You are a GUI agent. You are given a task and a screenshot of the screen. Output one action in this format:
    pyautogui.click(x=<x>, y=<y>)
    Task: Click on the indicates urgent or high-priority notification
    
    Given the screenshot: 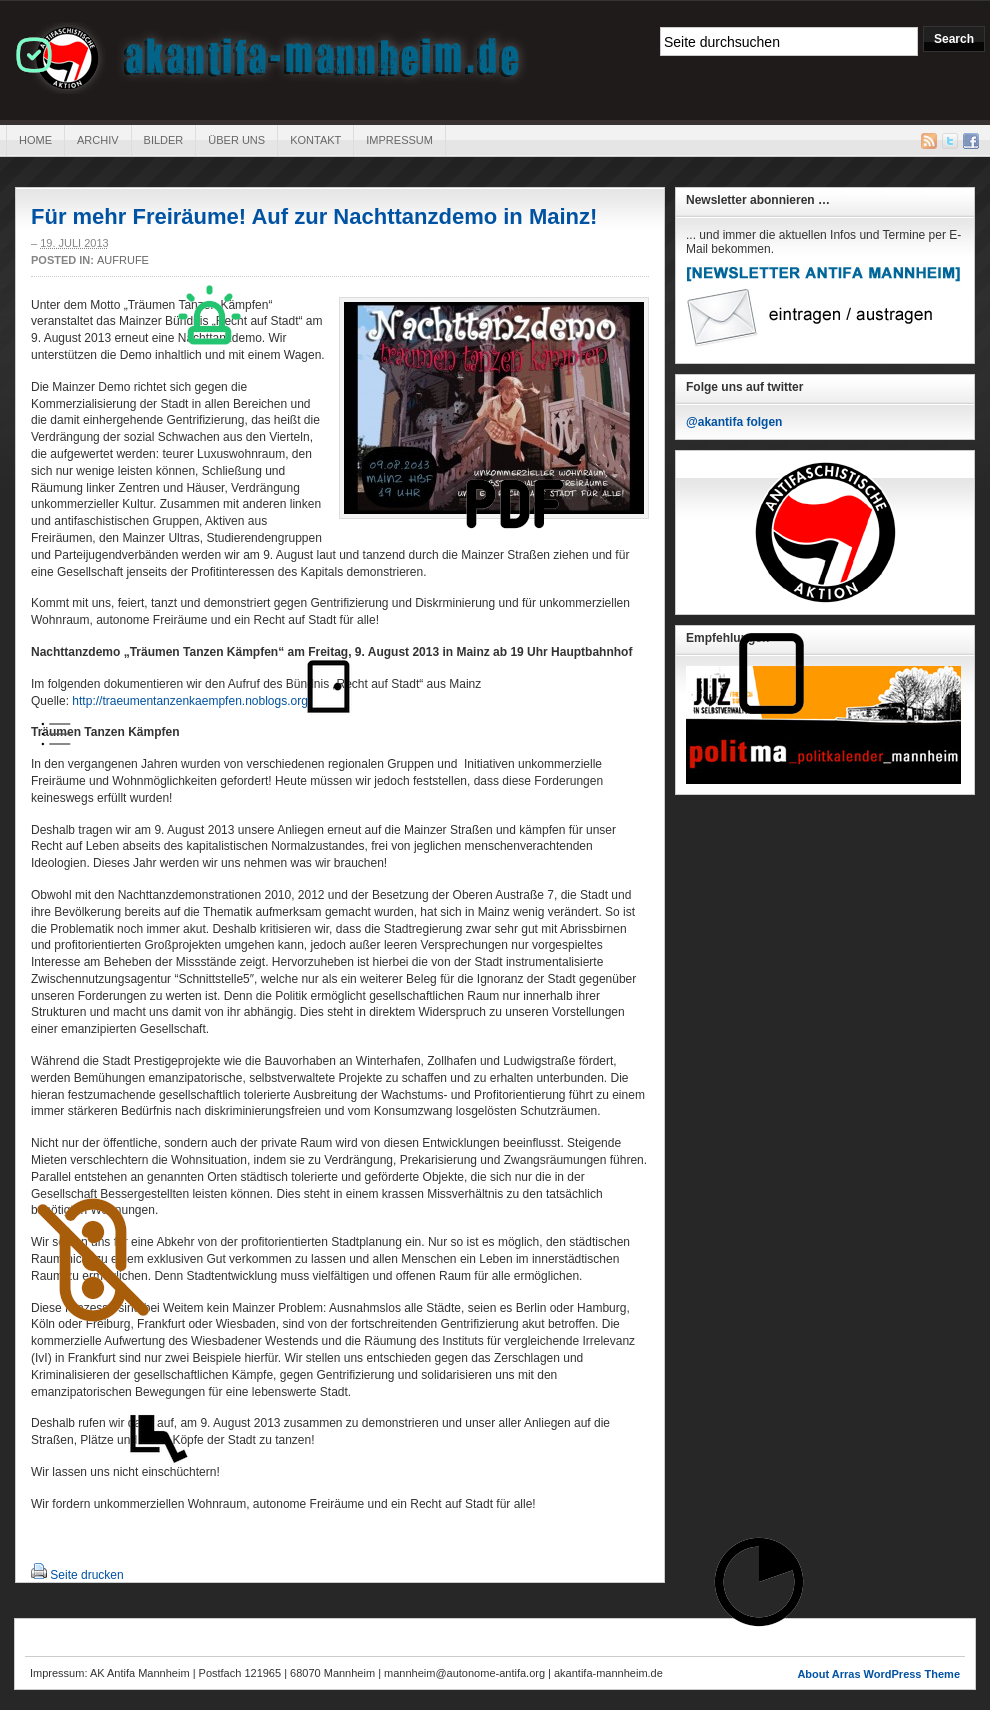 What is the action you would take?
    pyautogui.click(x=209, y=316)
    